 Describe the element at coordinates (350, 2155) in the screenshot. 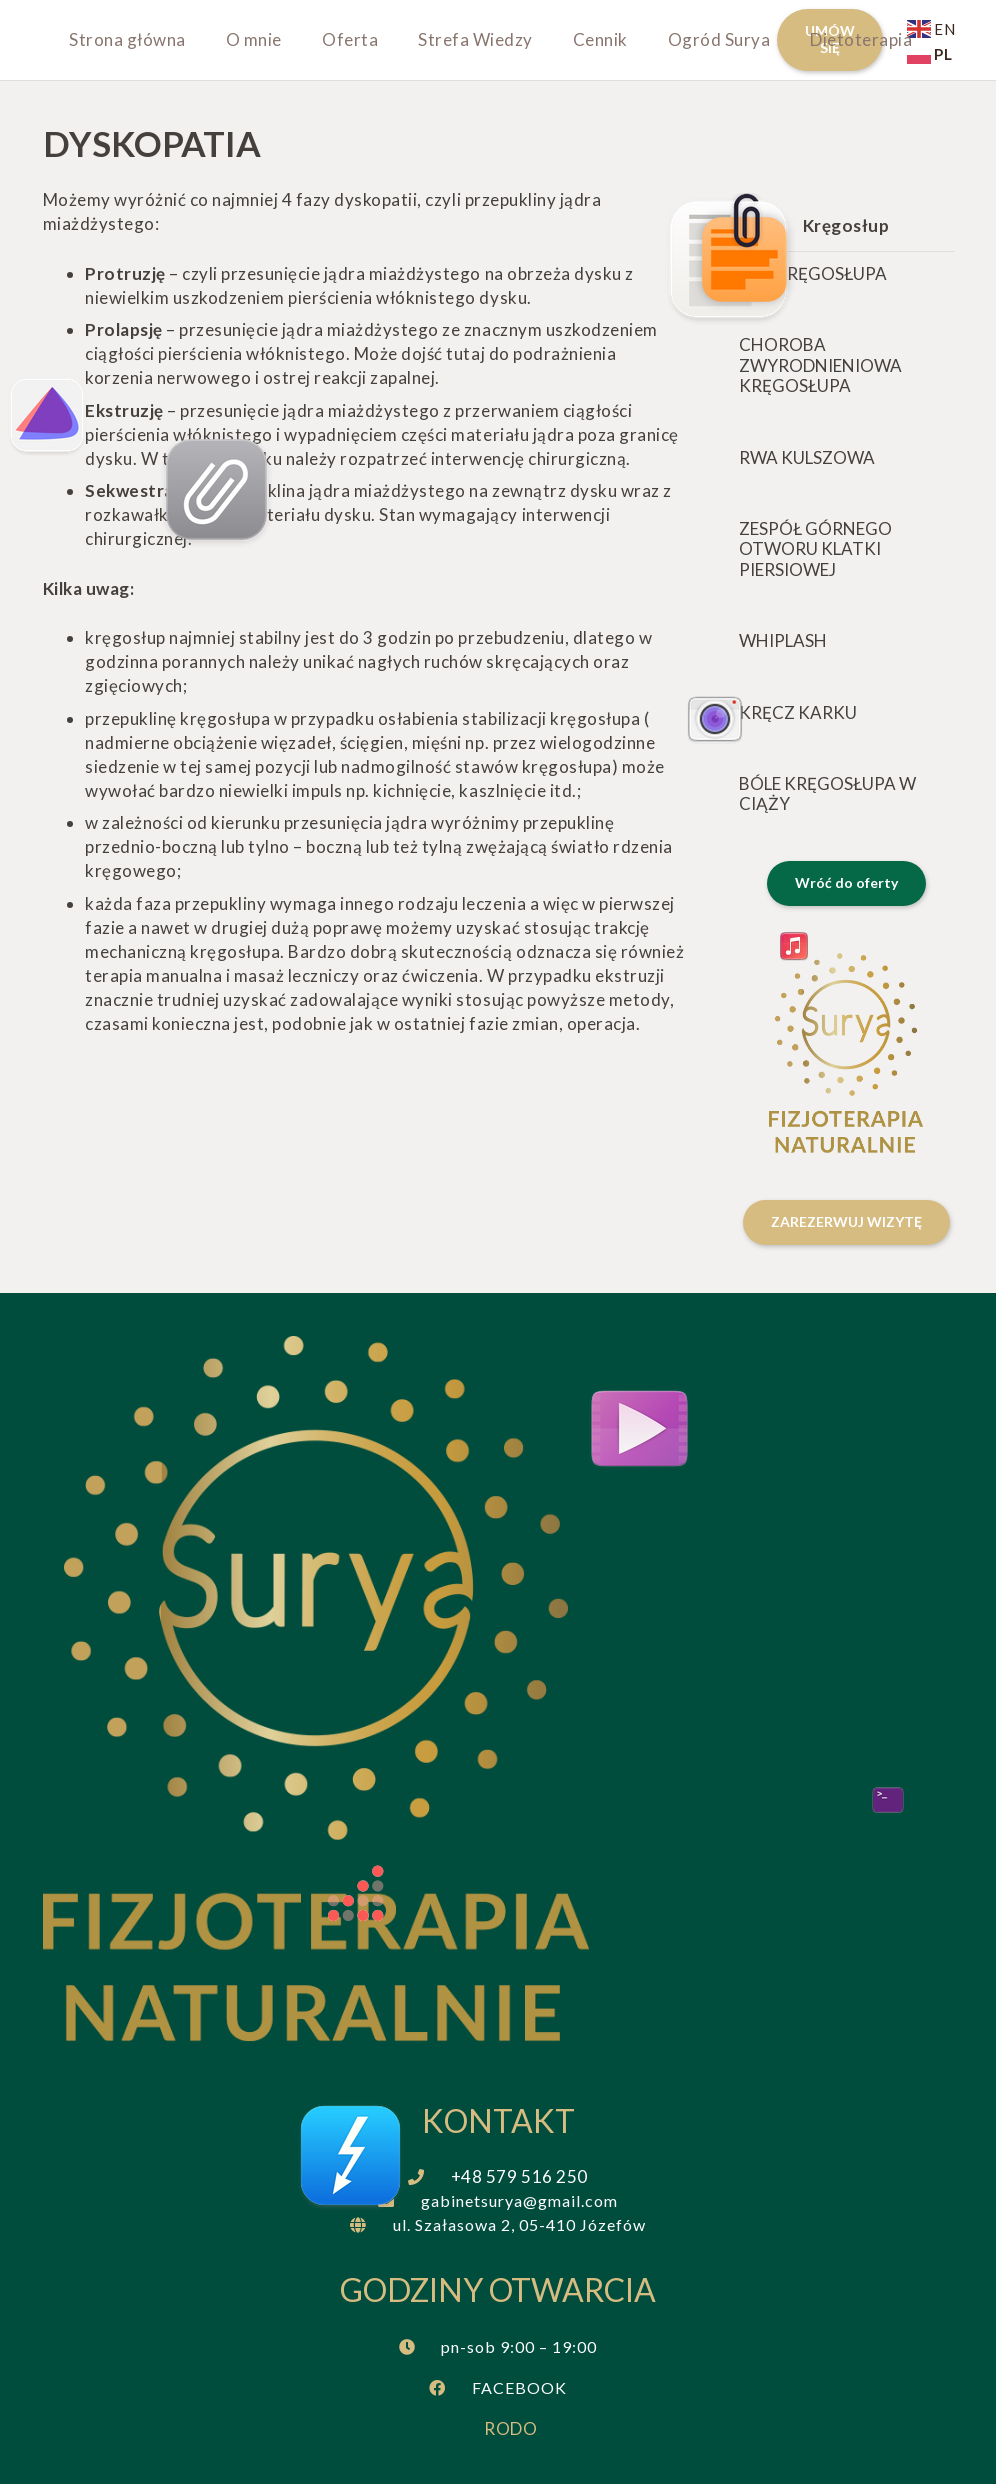

I see `open thunderbolt device preferences` at that location.